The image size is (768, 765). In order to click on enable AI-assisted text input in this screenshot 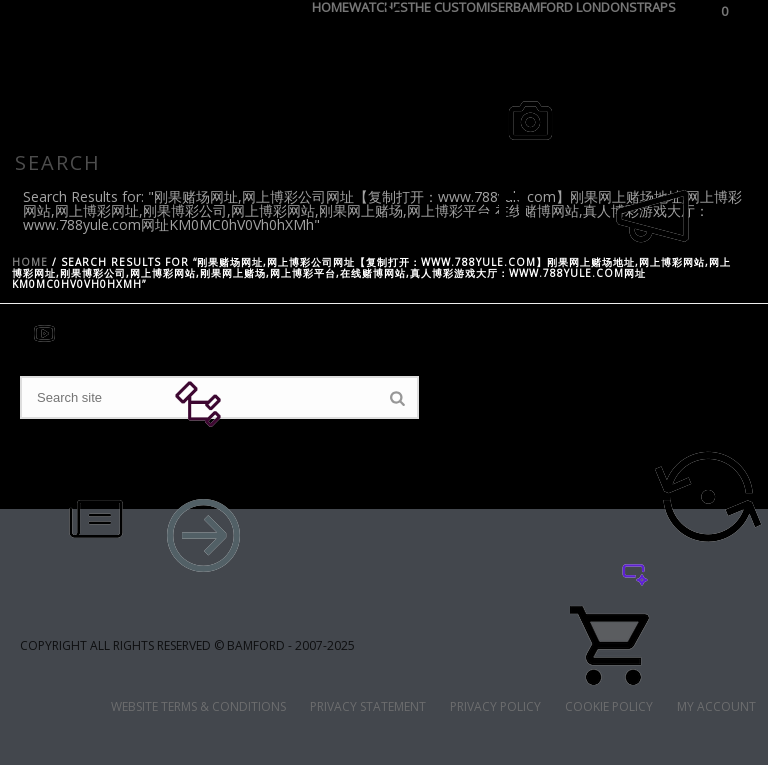, I will do `click(633, 571)`.